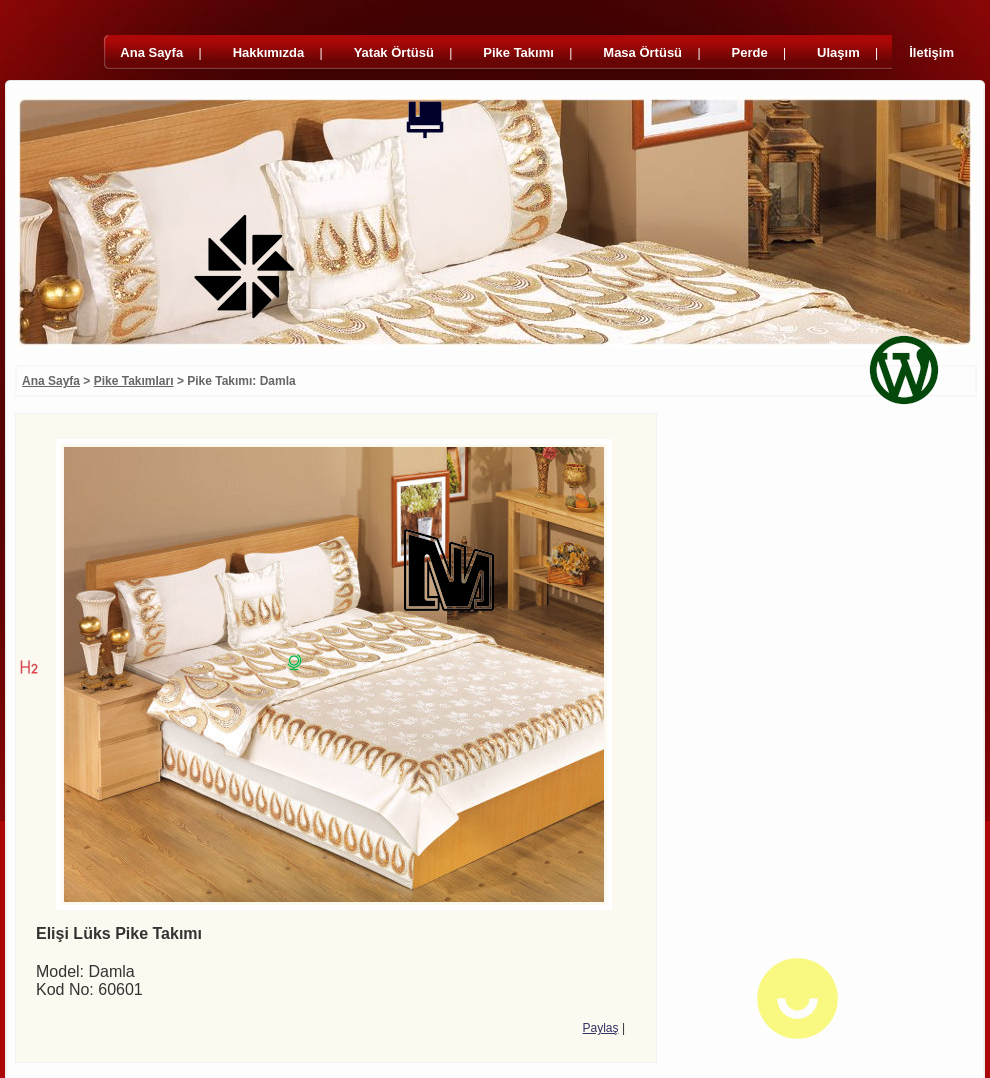  I want to click on access brush or painting tools, so click(425, 118).